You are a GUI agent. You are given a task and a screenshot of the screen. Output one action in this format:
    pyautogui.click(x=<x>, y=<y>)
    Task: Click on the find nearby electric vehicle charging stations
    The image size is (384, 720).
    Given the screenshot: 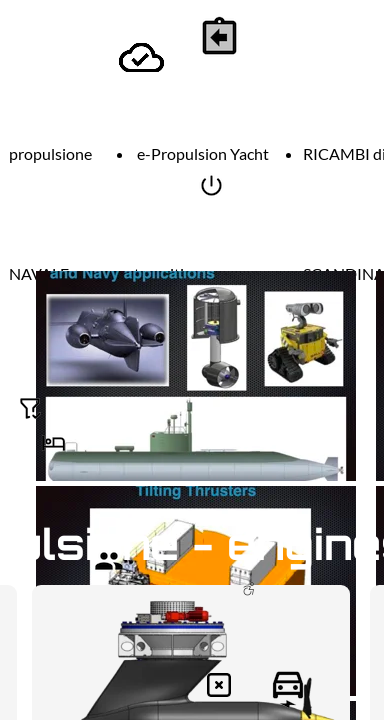 What is the action you would take?
    pyautogui.click(x=288, y=690)
    